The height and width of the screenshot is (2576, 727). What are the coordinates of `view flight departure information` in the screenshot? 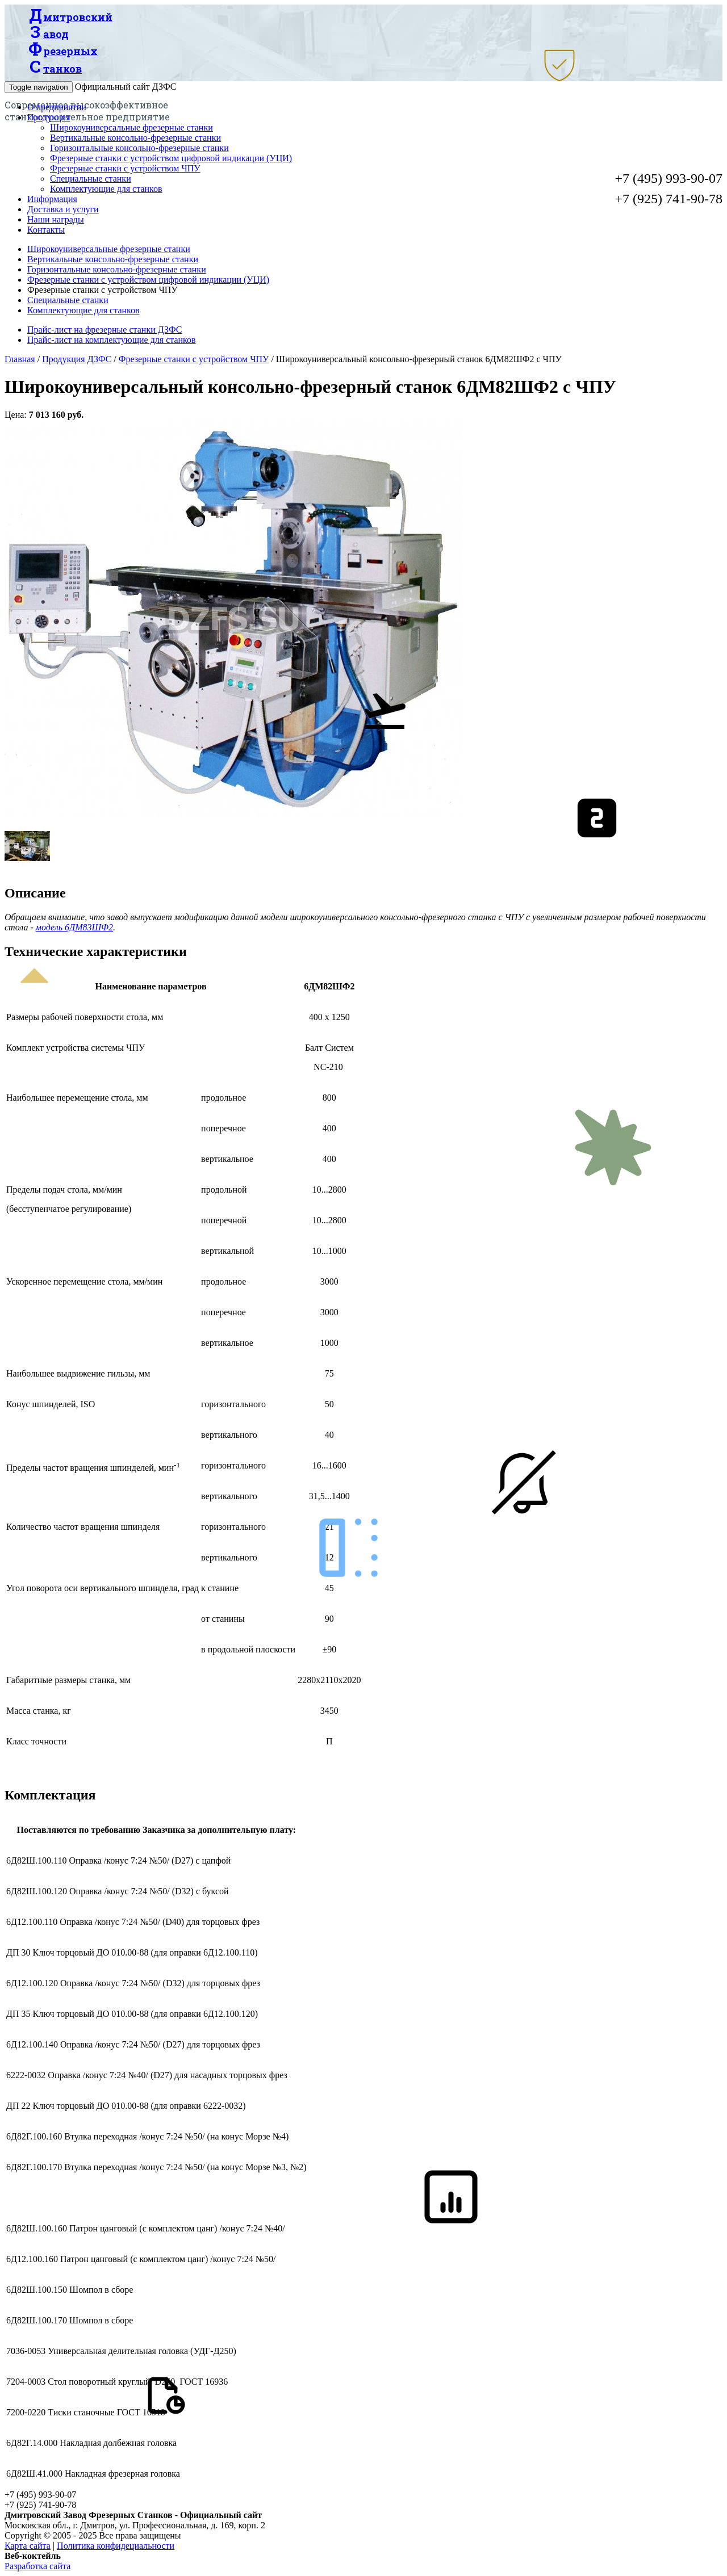 It's located at (385, 710).